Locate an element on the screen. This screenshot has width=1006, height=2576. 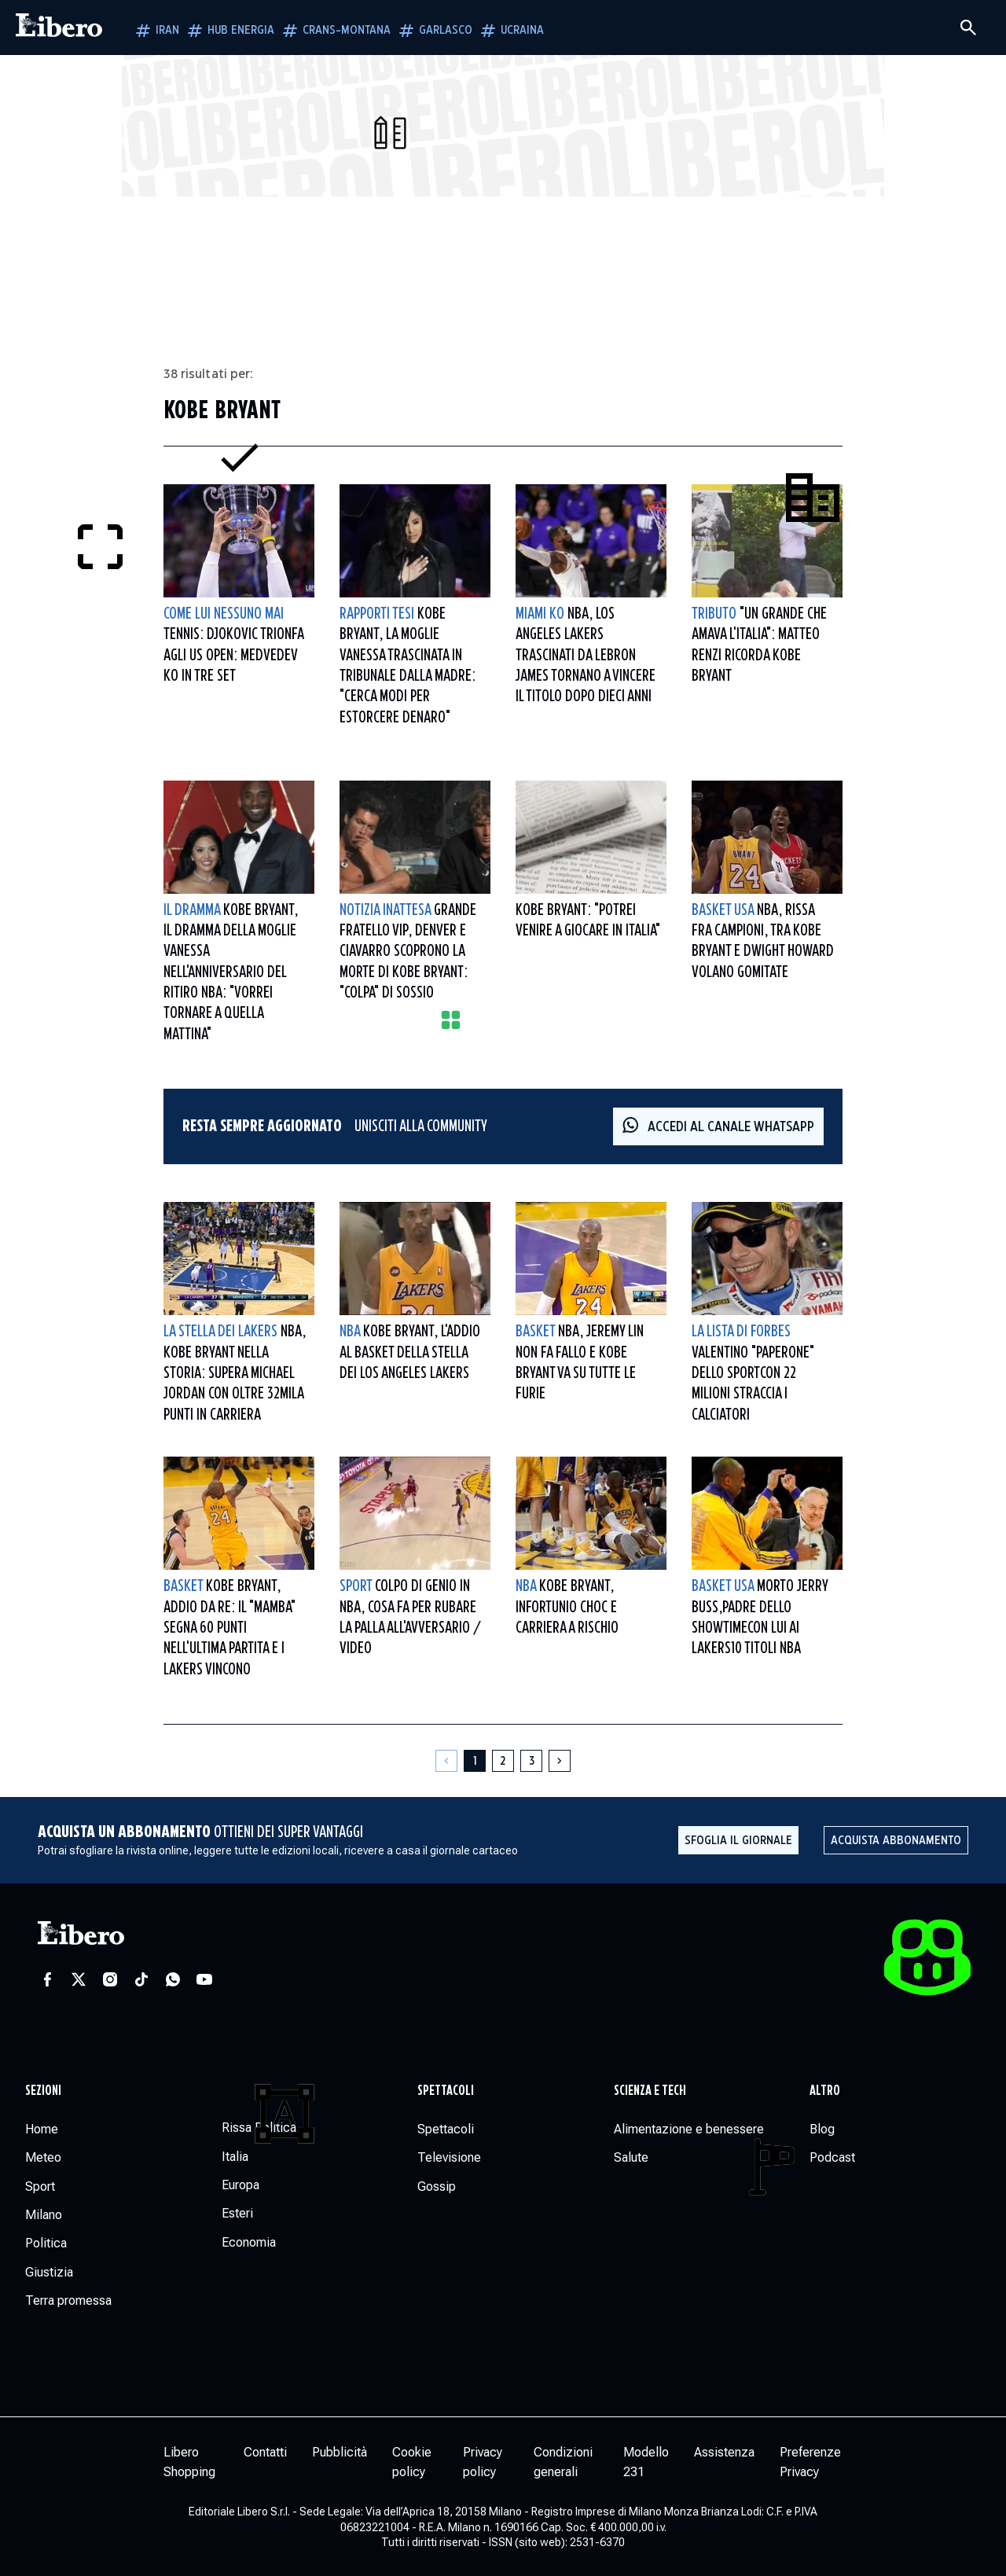
view items in grid layout is located at coordinates (450, 1020).